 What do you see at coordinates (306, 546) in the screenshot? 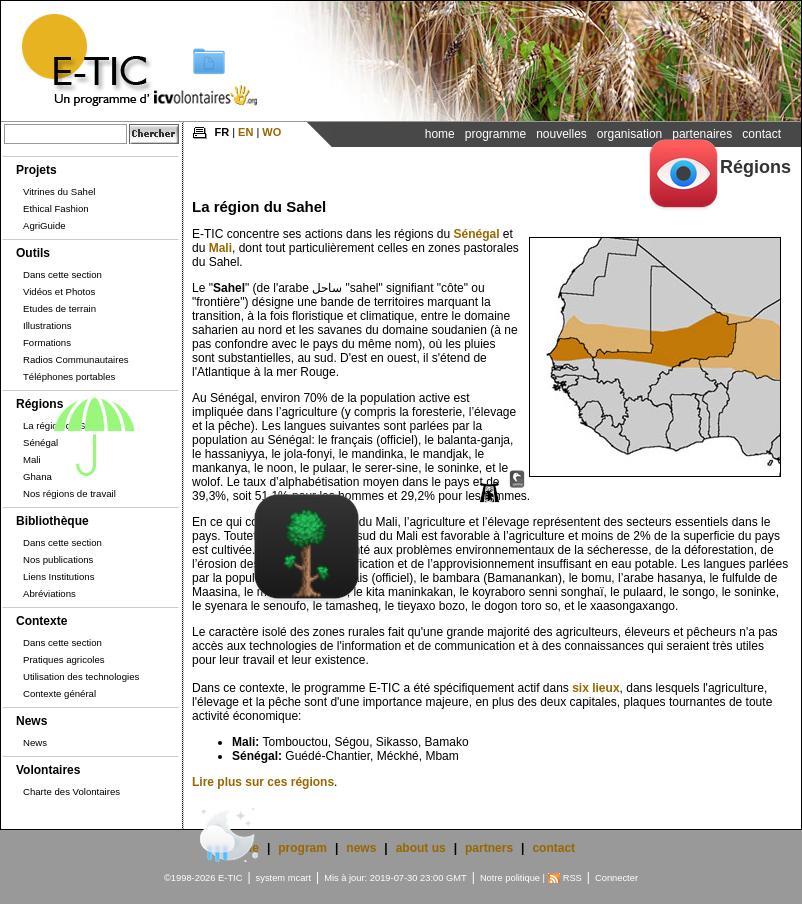
I see `launch Terraria game` at bounding box center [306, 546].